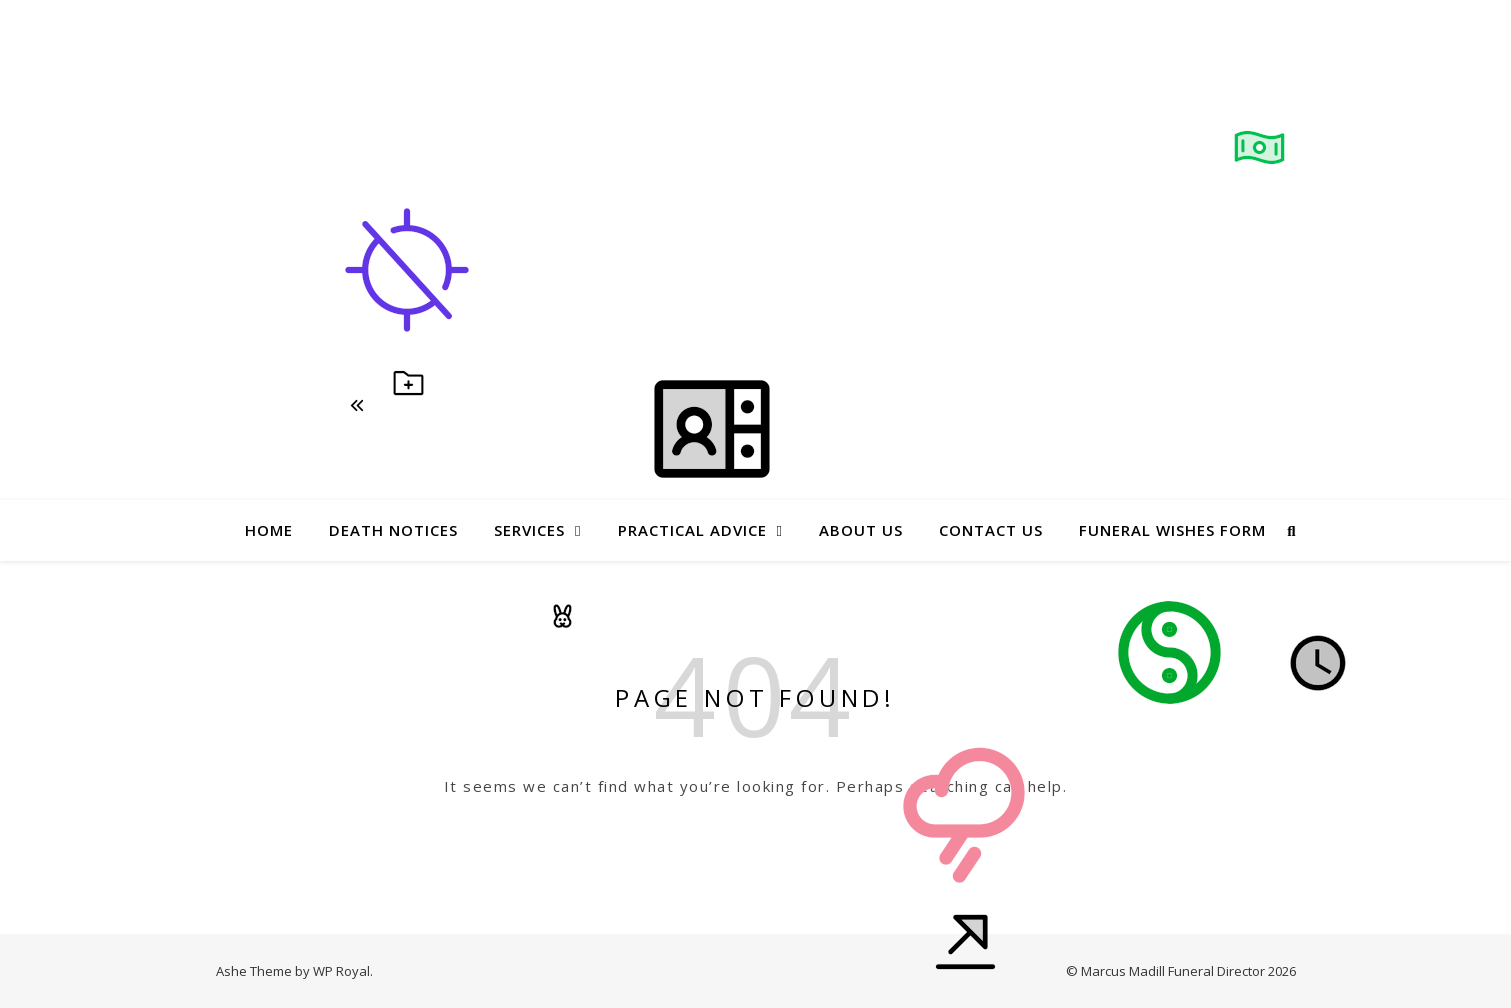  I want to click on location services disabled, so click(407, 270).